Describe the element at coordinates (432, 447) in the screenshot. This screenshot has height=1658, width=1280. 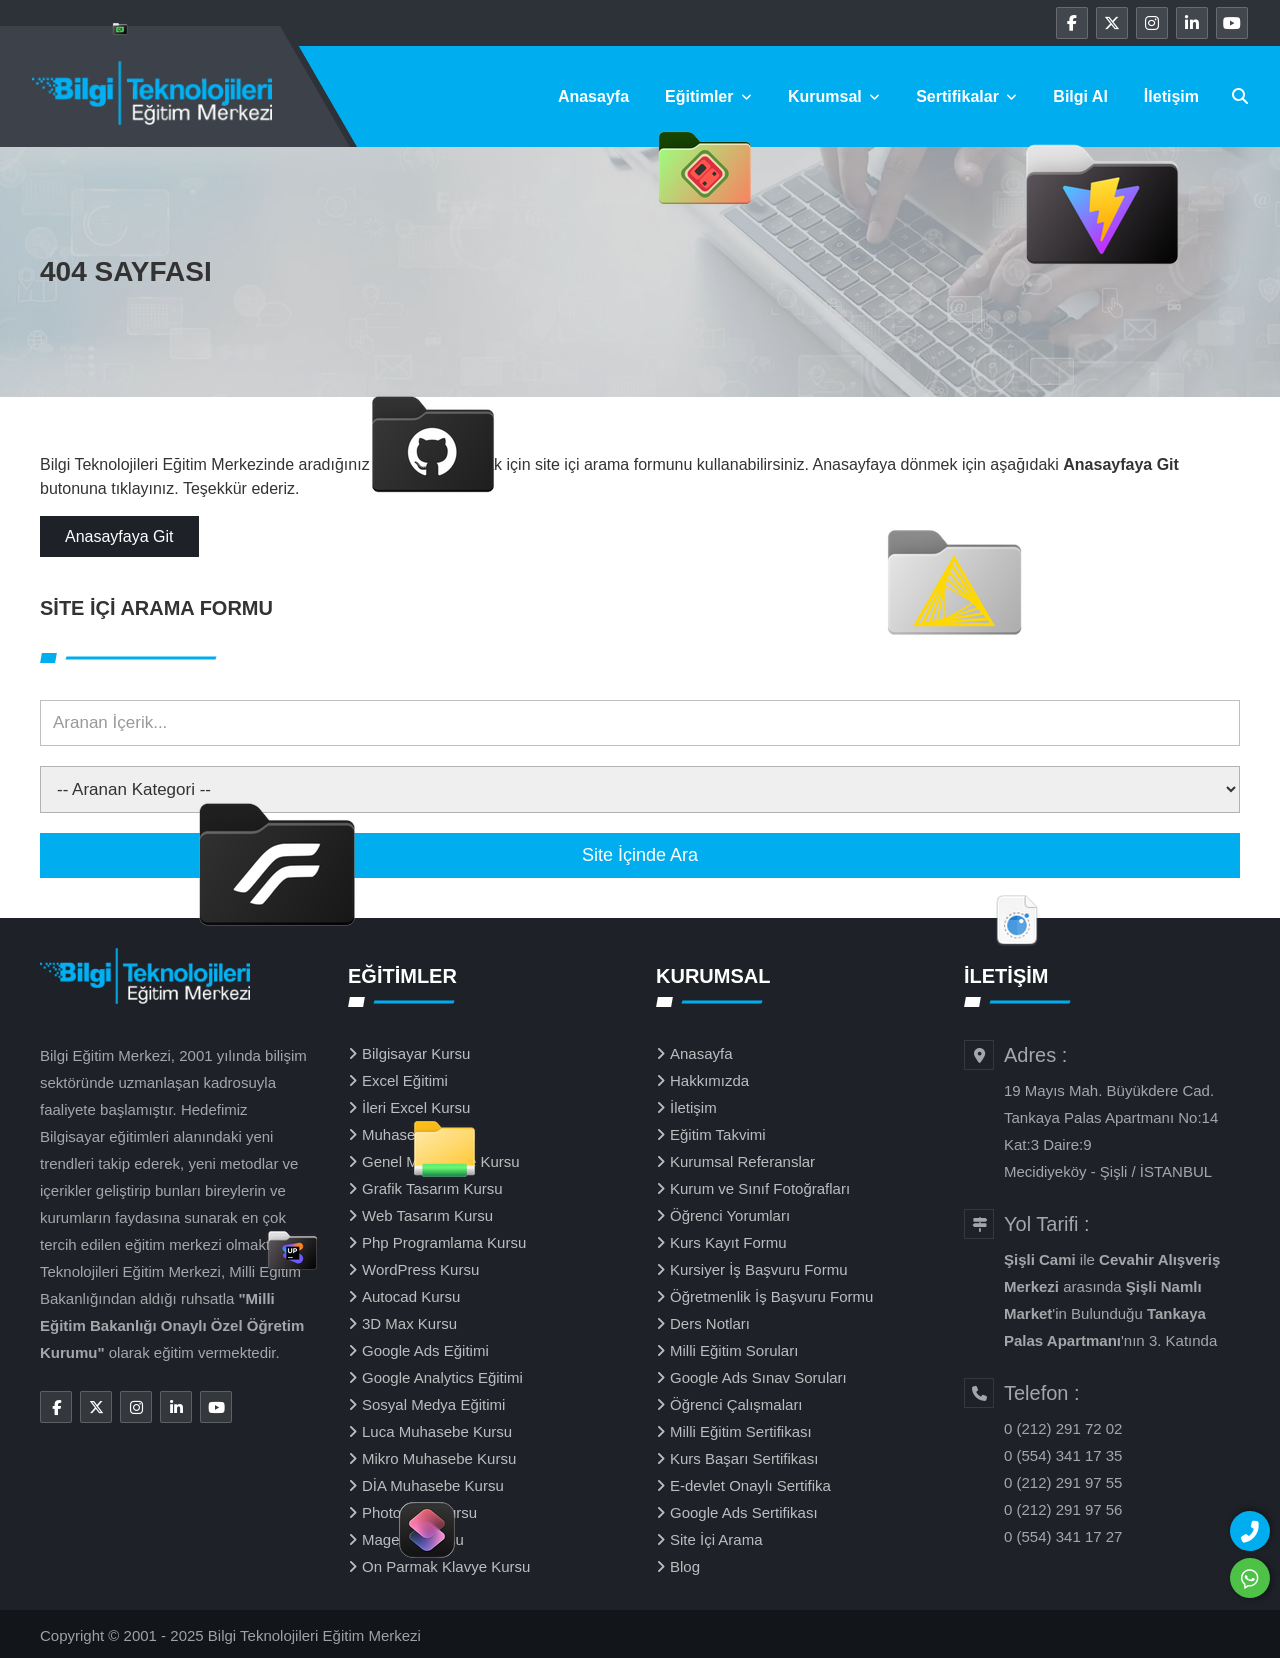
I see `open folder containing github repositories` at that location.